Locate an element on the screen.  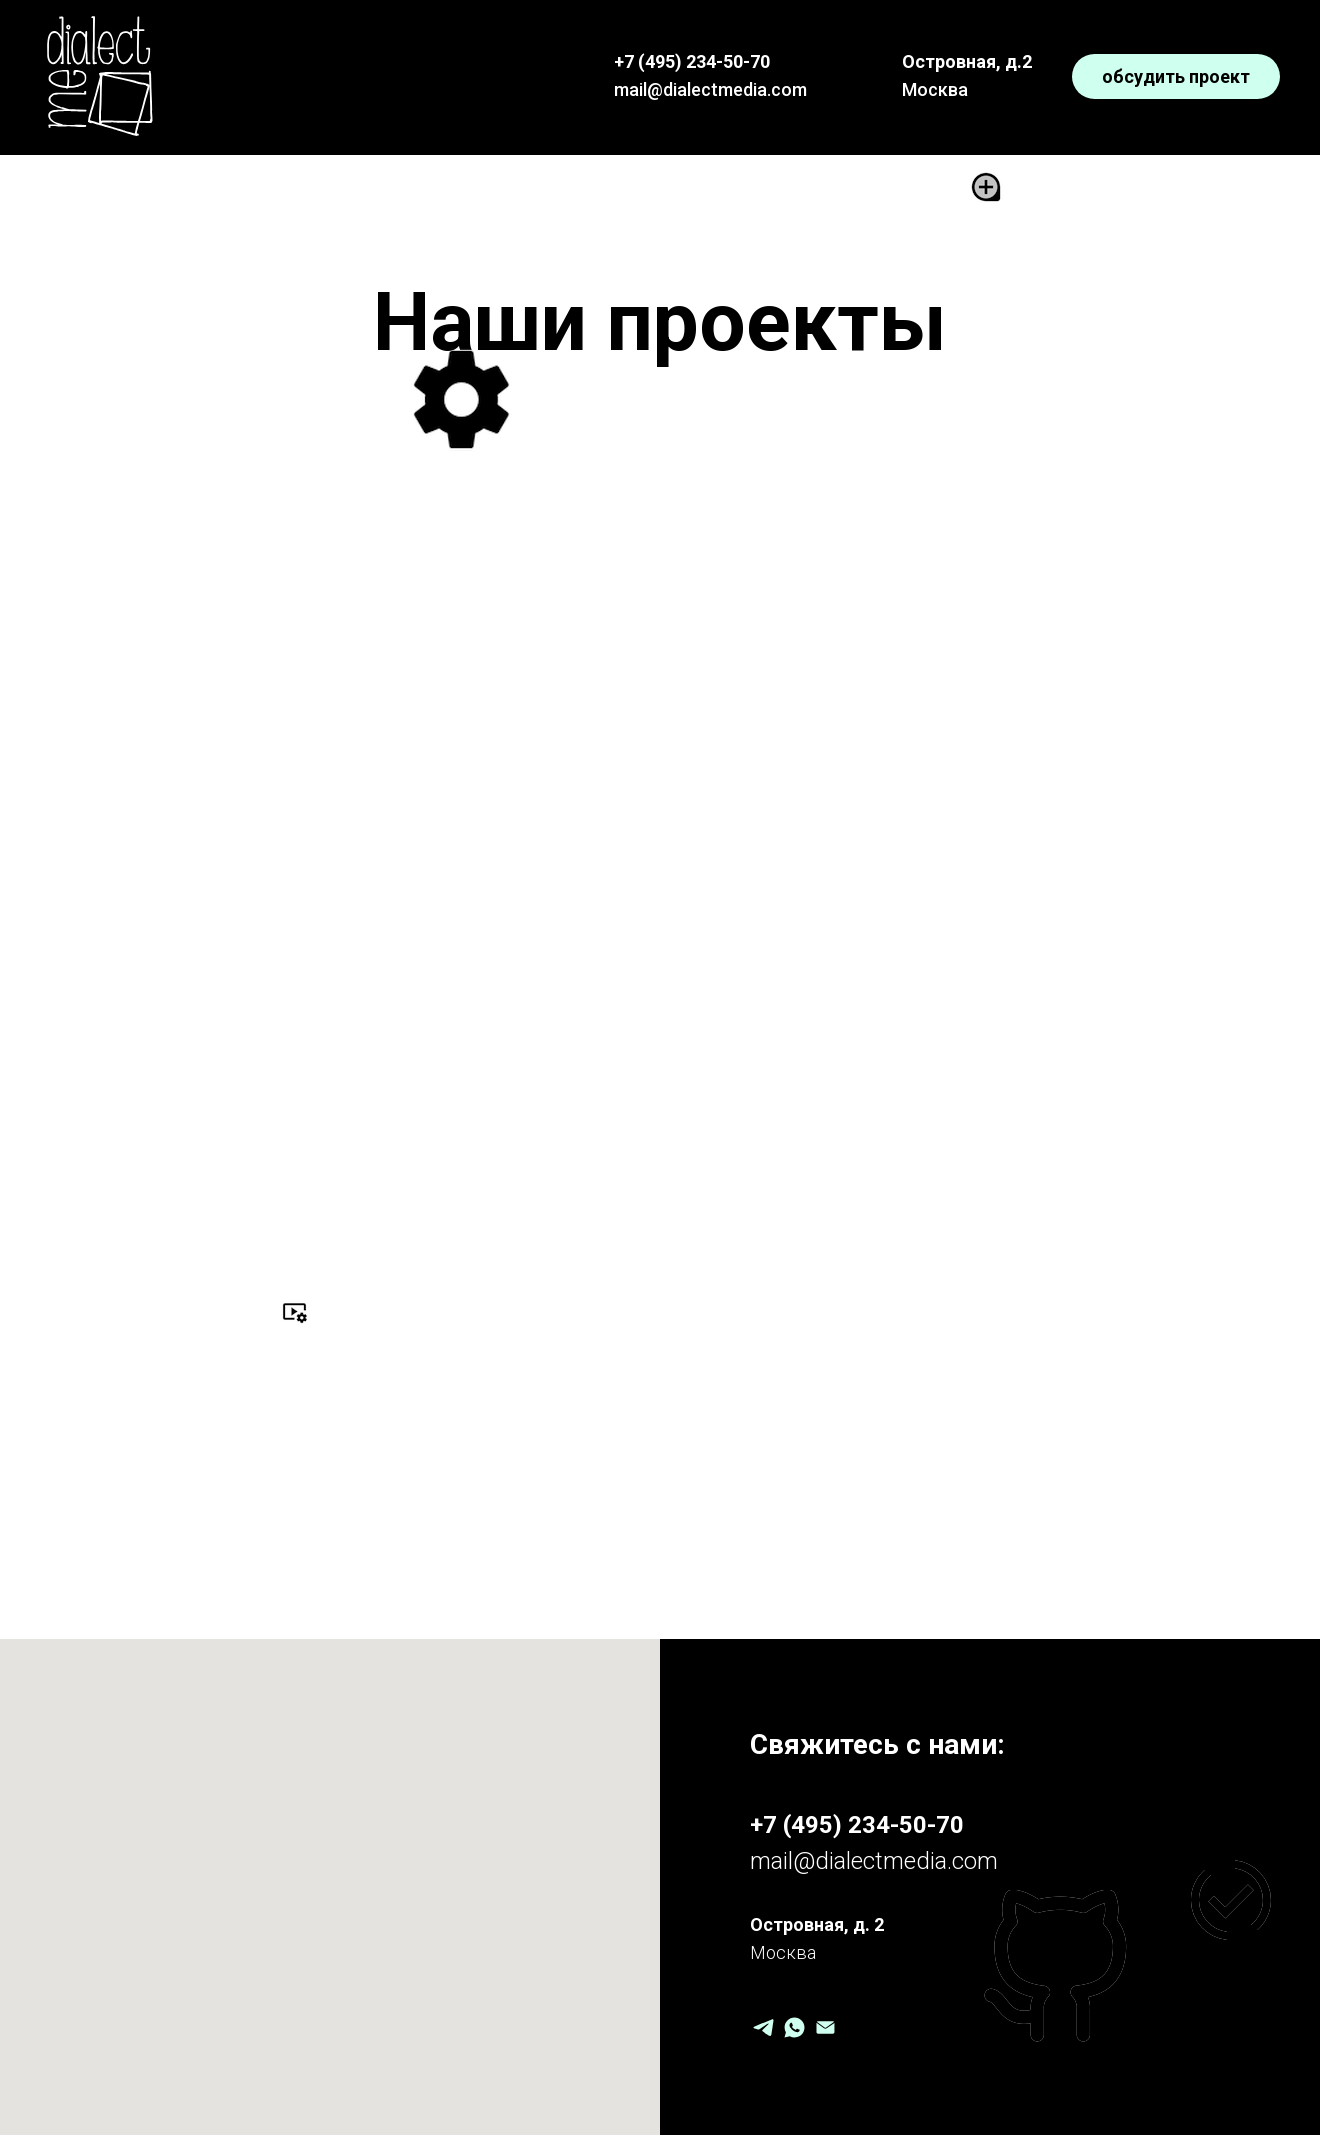
add a new image or photo is located at coordinates (986, 187).